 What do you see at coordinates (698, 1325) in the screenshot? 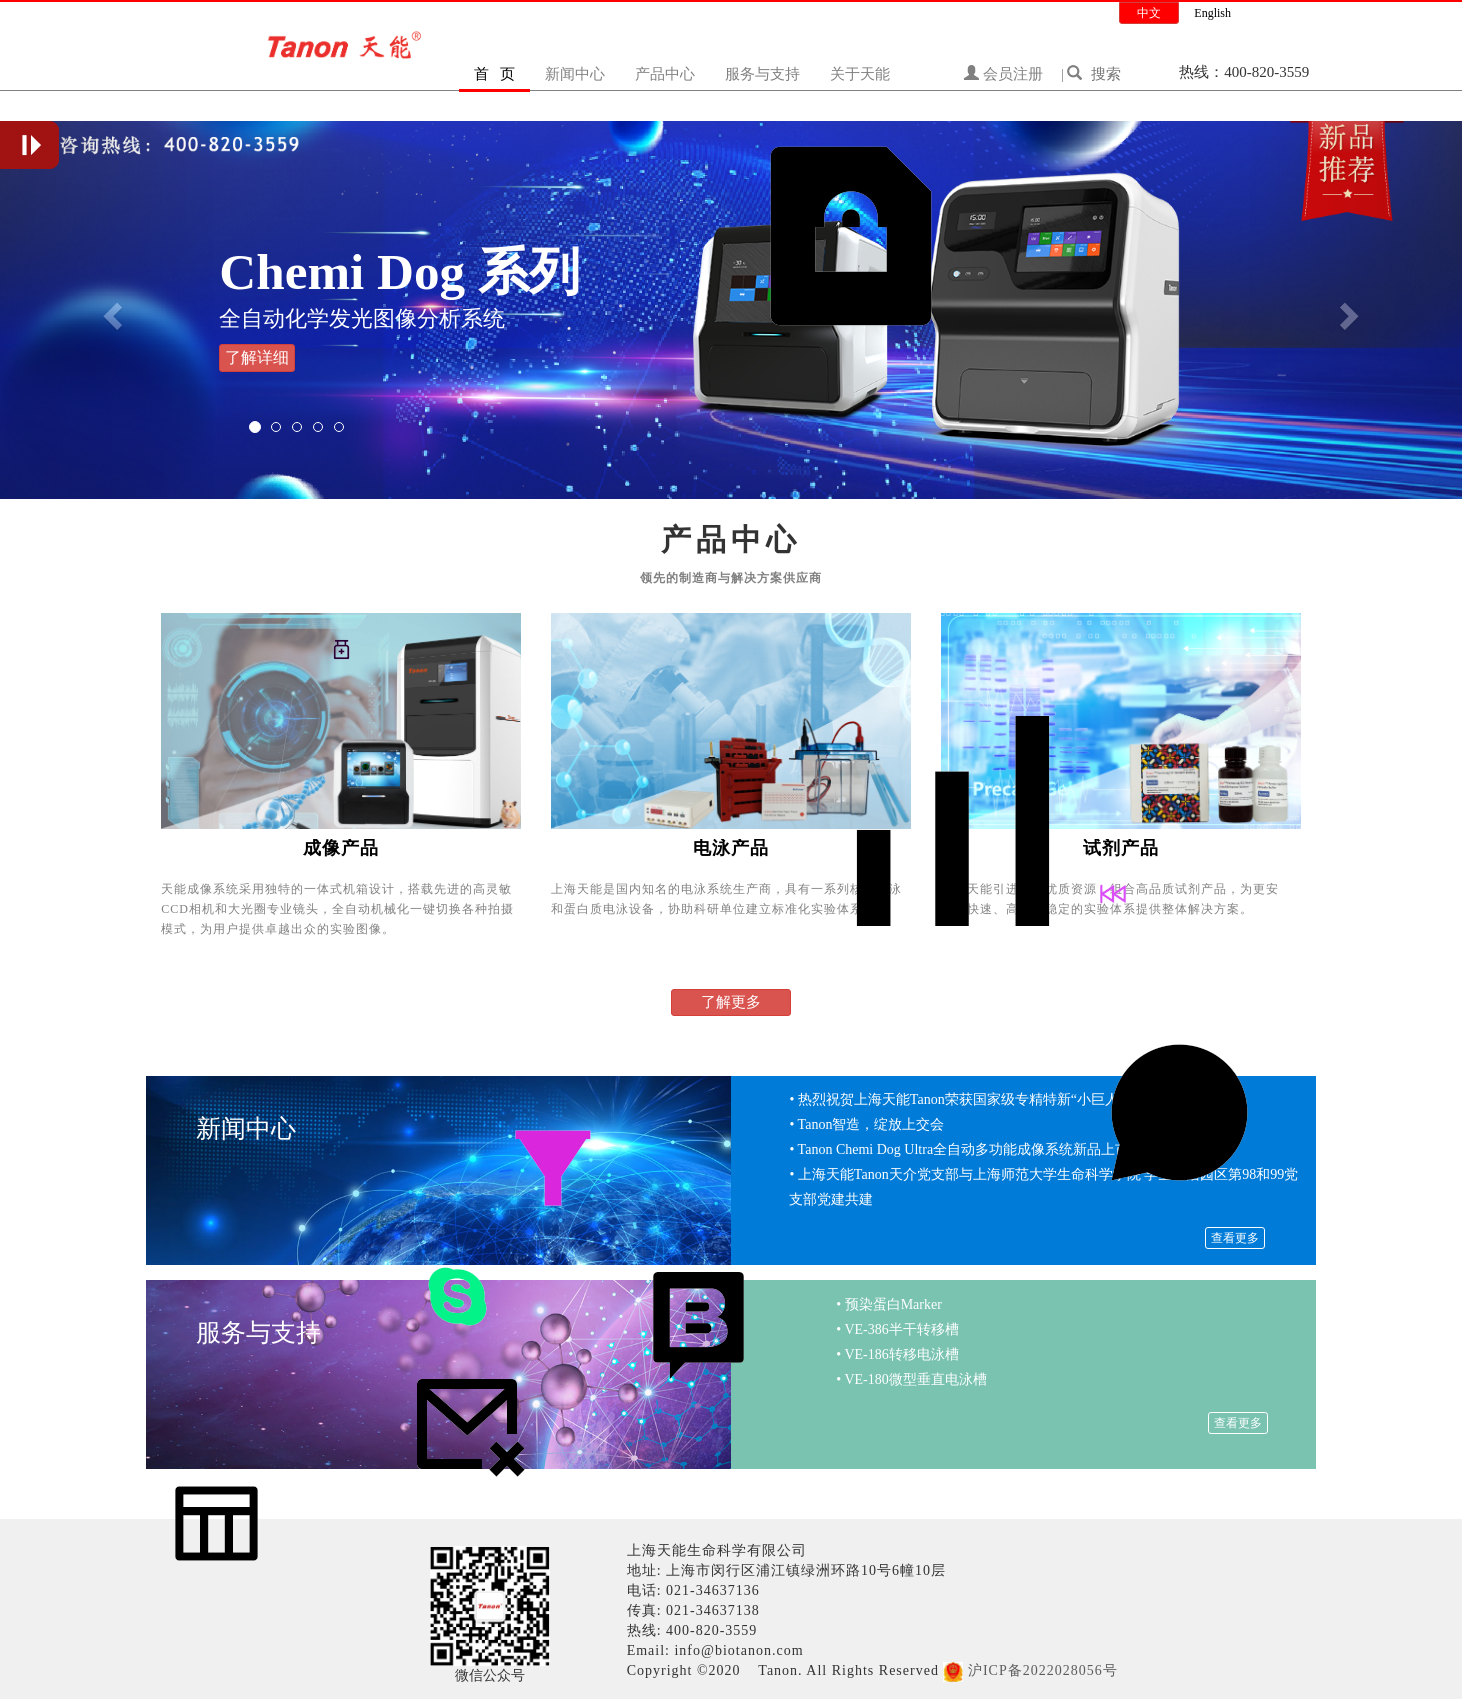
I see `open storyblok content management system` at bounding box center [698, 1325].